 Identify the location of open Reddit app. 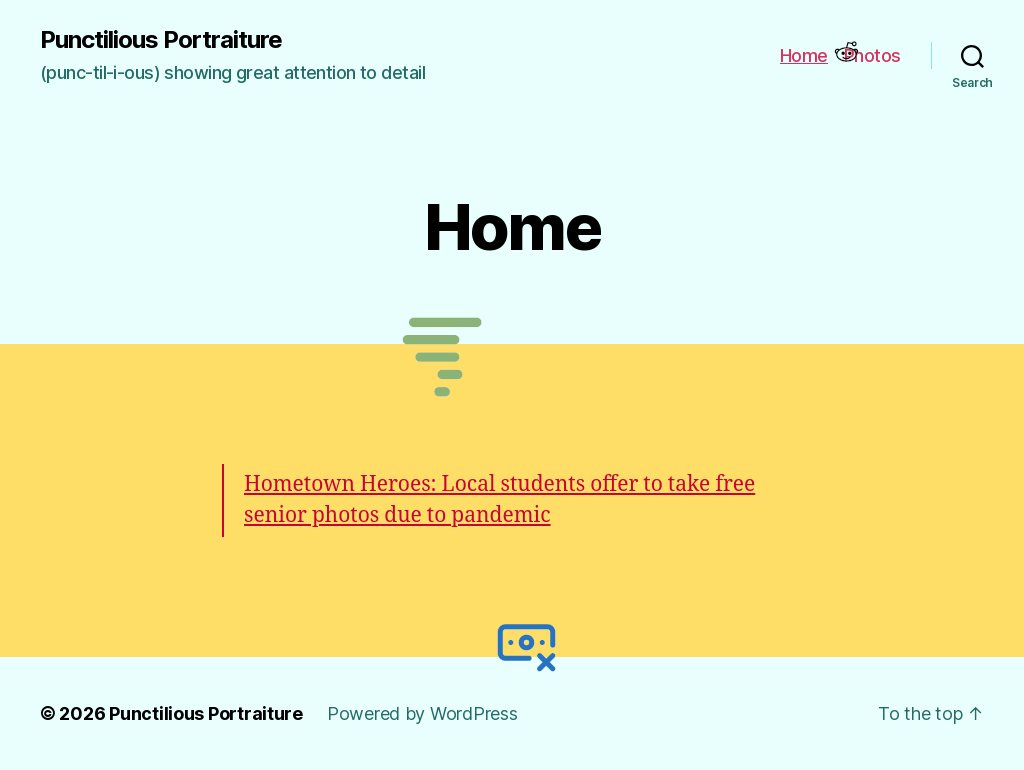
(846, 51).